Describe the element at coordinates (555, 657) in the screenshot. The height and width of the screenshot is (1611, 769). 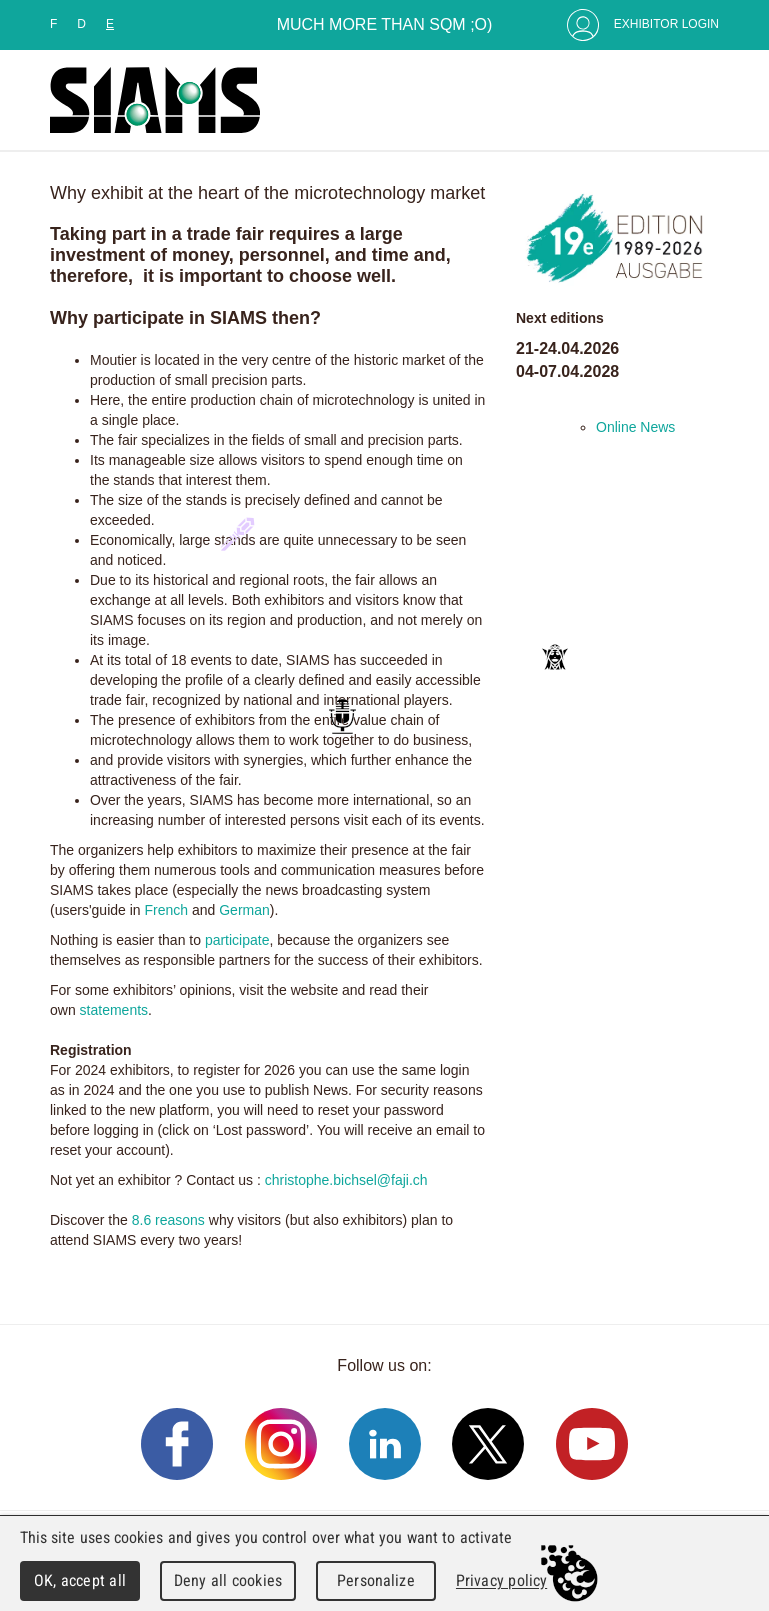
I see `select female elf character` at that location.